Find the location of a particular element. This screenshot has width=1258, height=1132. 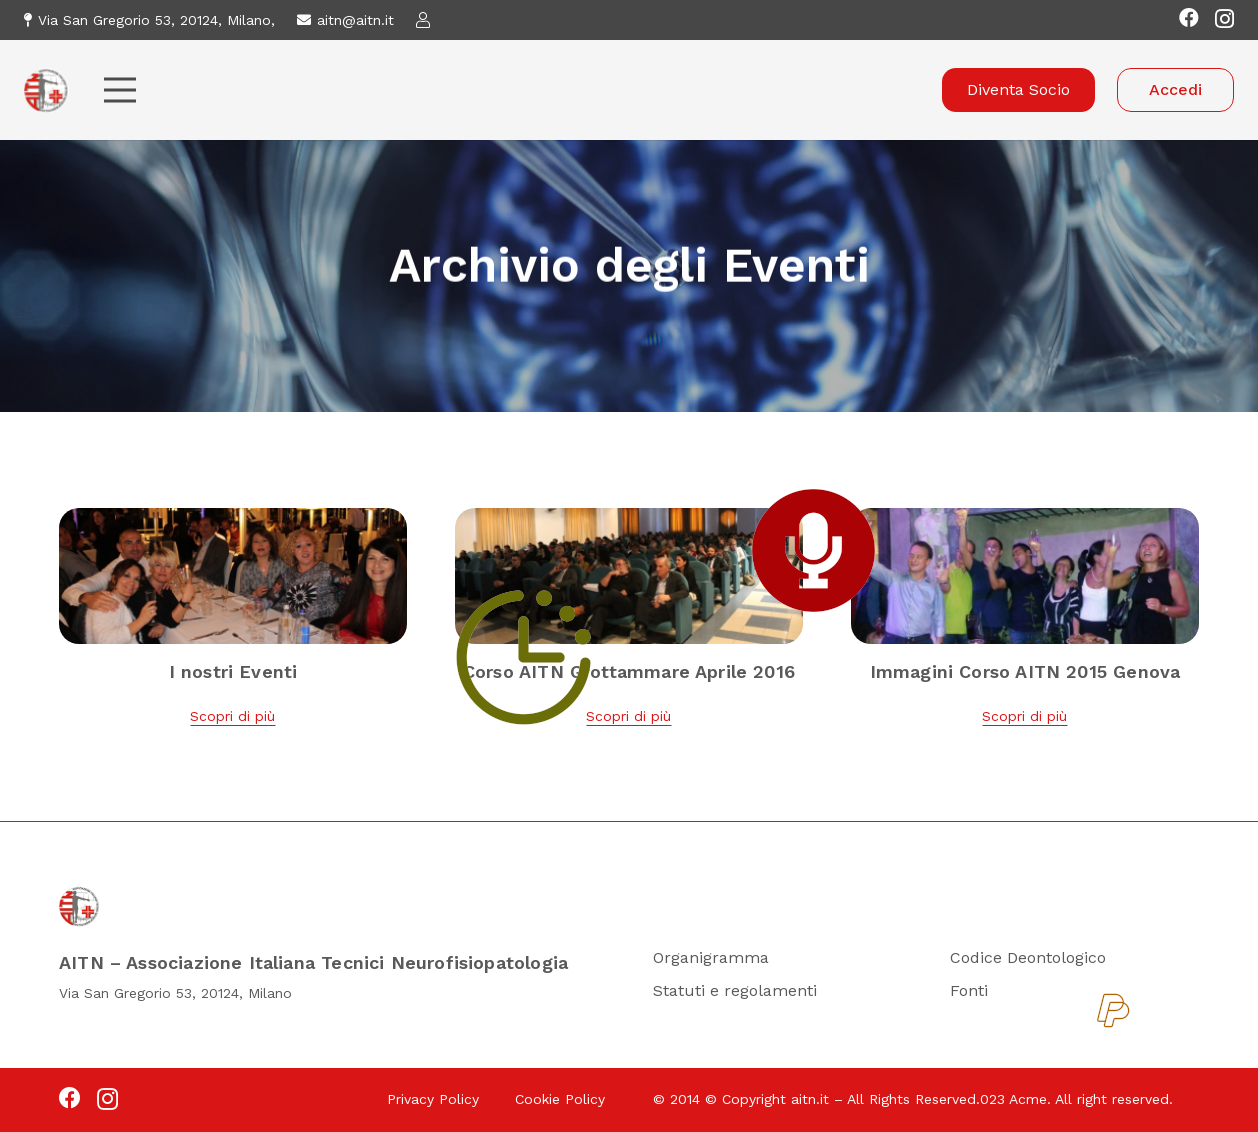

tap to start voice recording is located at coordinates (813, 550).